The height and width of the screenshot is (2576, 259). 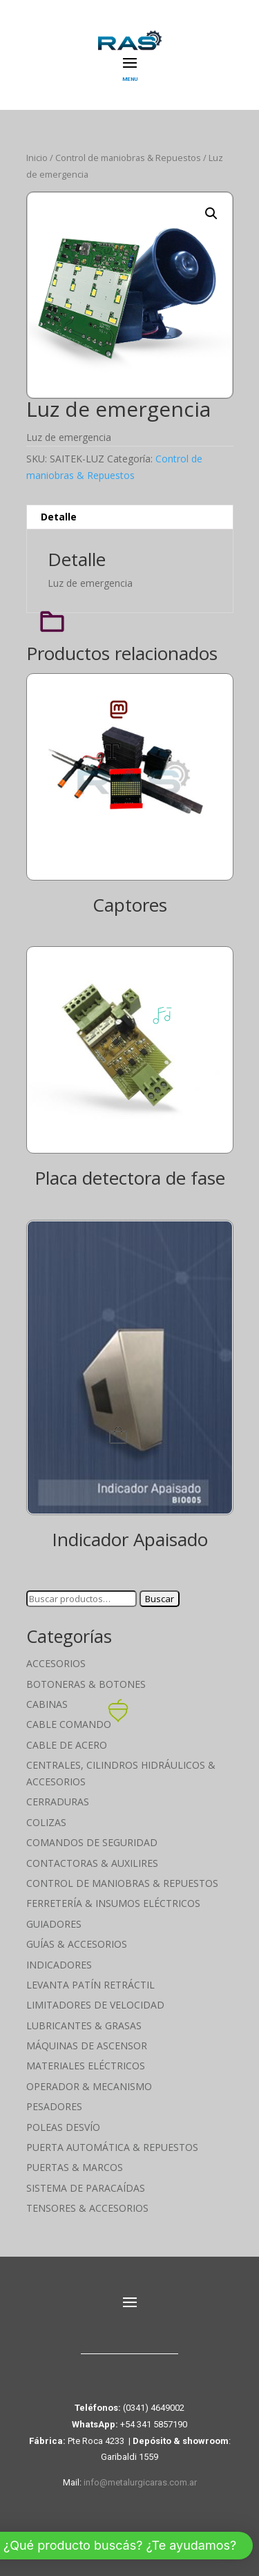 What do you see at coordinates (119, 709) in the screenshot?
I see `open mastodon app` at bounding box center [119, 709].